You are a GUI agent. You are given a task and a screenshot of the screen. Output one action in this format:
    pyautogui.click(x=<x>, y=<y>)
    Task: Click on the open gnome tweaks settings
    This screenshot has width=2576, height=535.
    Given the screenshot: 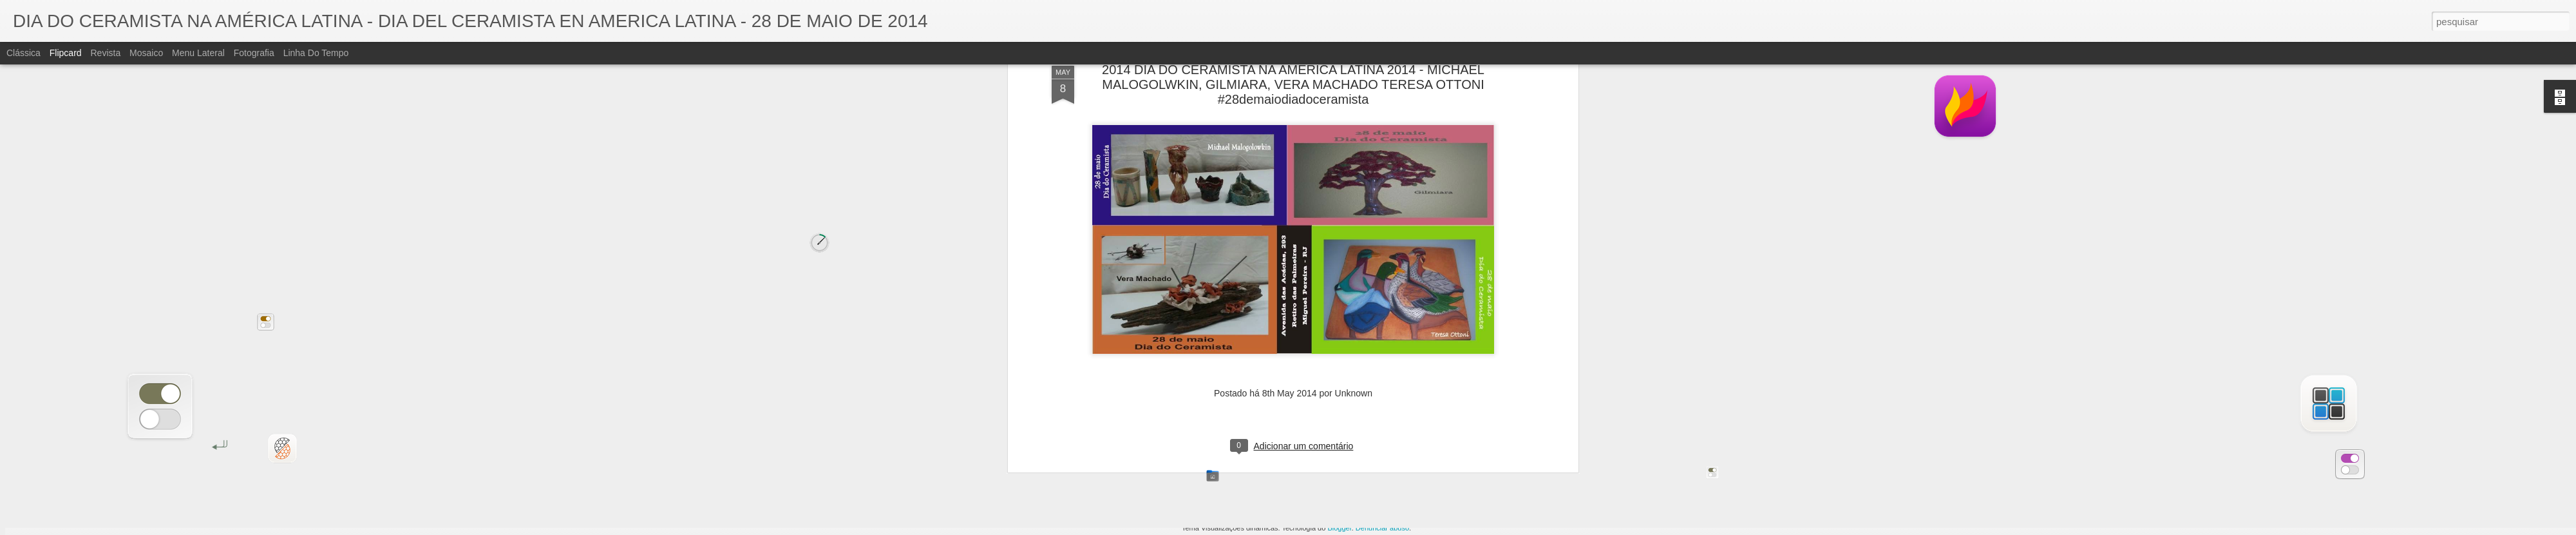 What is the action you would take?
    pyautogui.click(x=2350, y=464)
    